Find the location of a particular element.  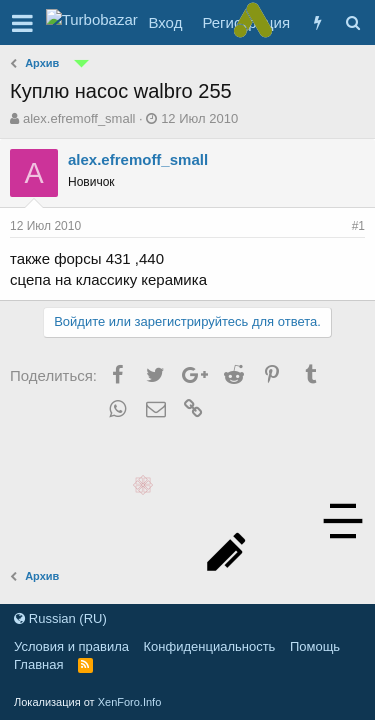

access google ads dashboard is located at coordinates (253, 20).